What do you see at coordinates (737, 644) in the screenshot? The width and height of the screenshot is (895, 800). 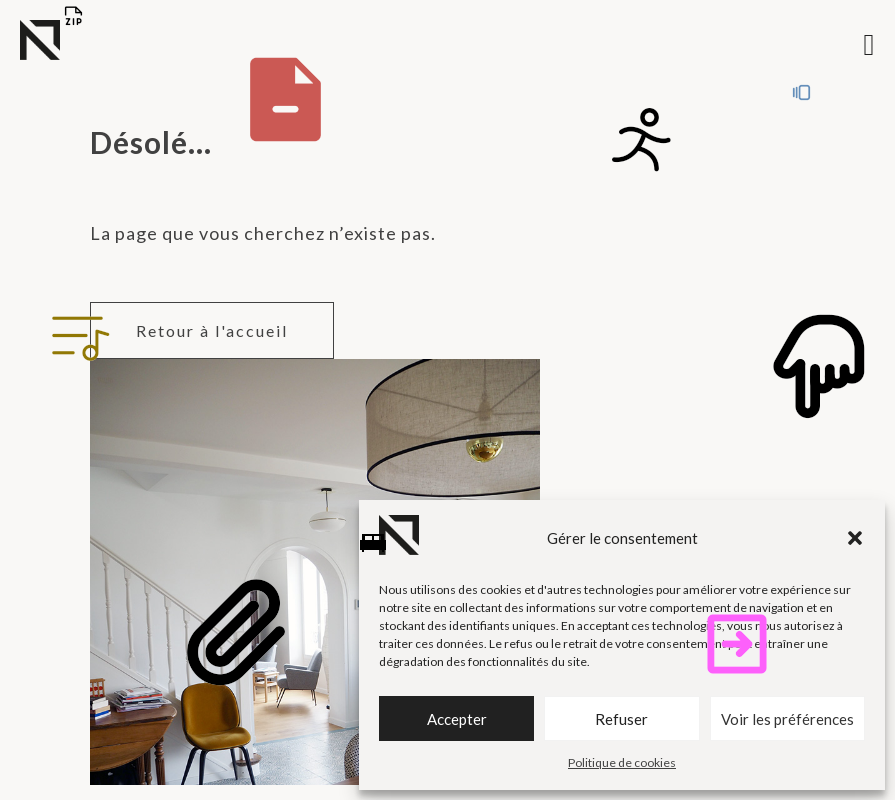 I see `navigate to the next screen or step` at bounding box center [737, 644].